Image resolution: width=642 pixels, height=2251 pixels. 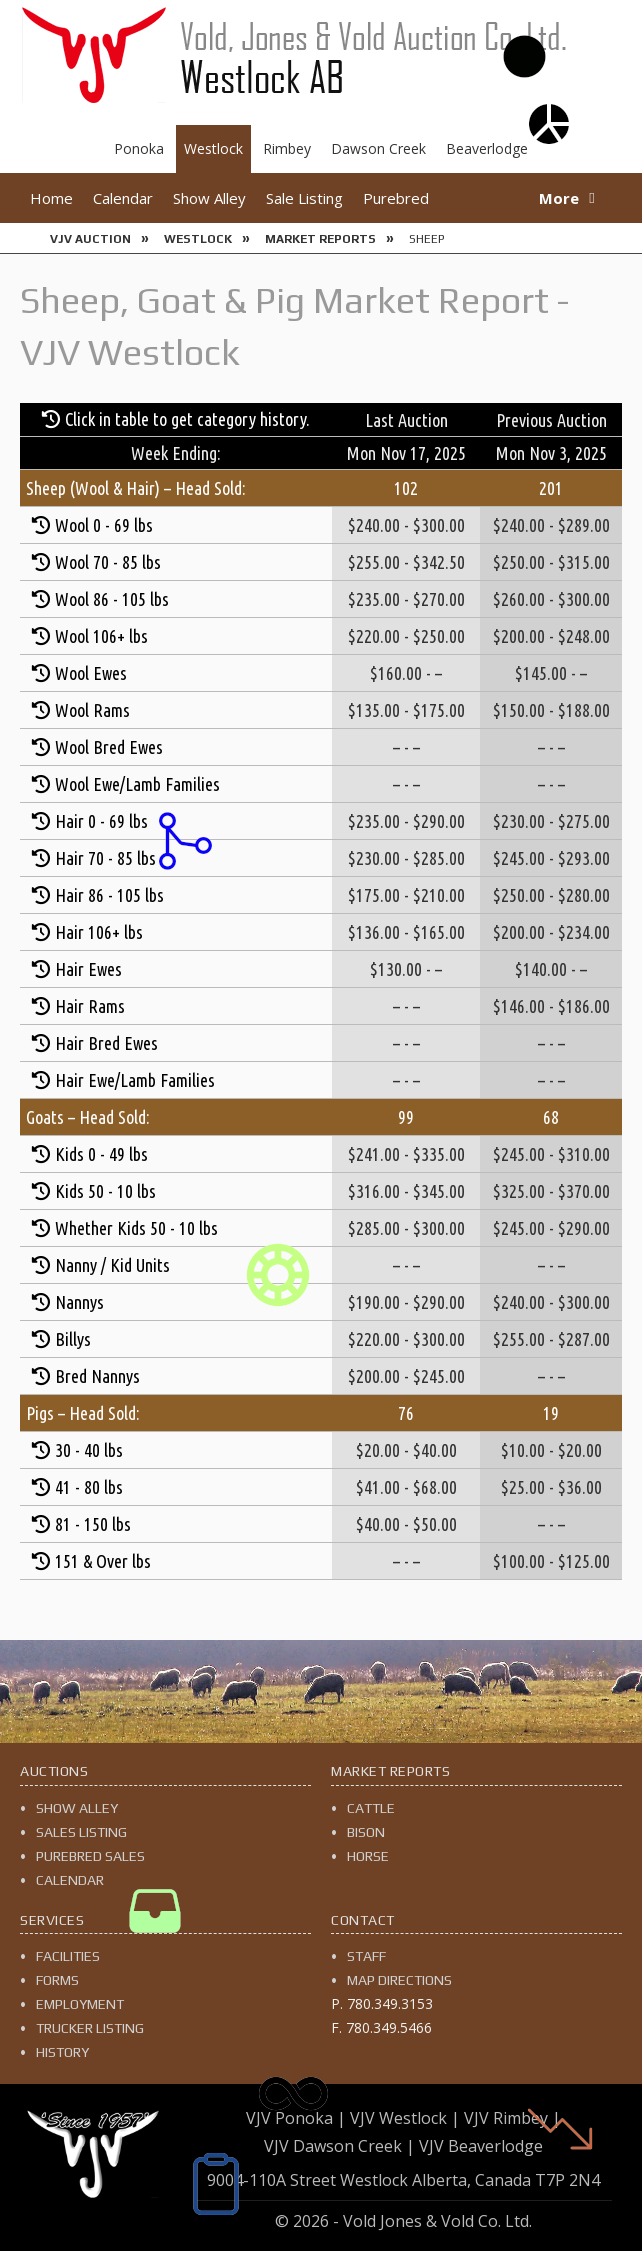 I want to click on toggle infinite loop or repeat mode, so click(x=293, y=2093).